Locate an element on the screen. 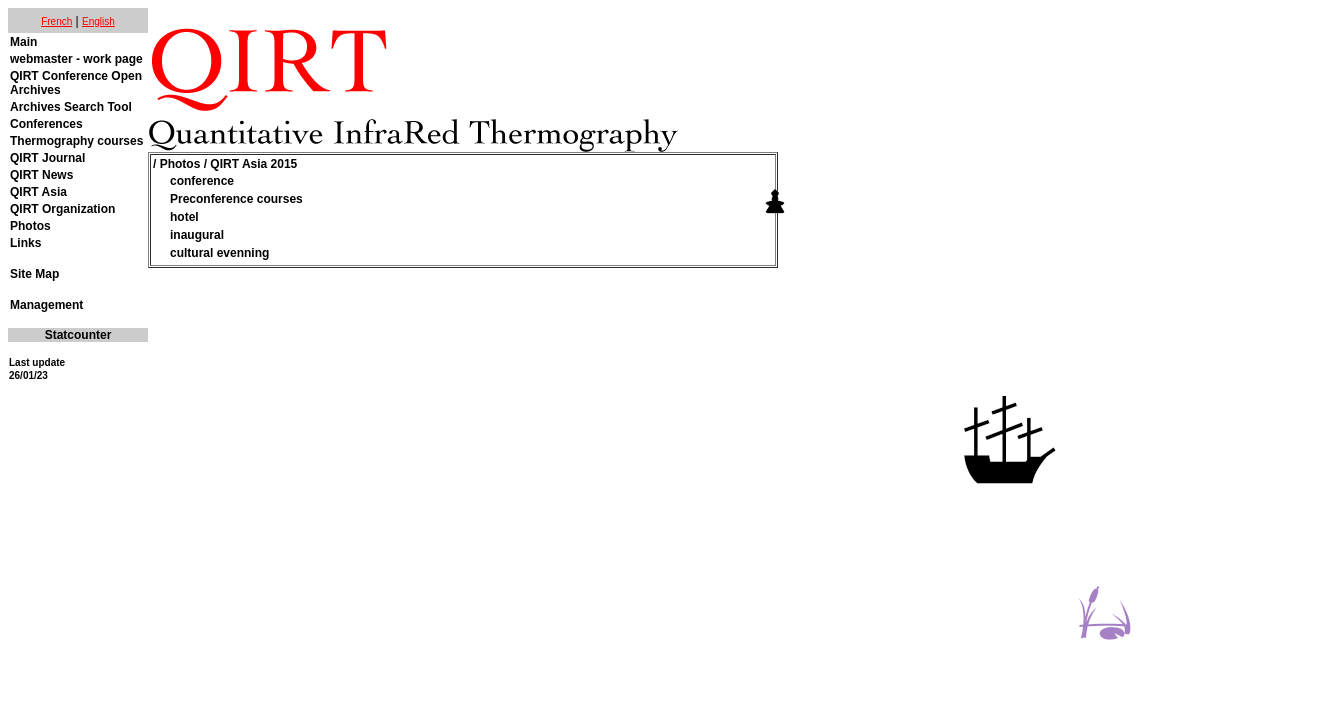 This screenshot has height=720, width=1329. access naval or ship-related game content is located at coordinates (1009, 442).